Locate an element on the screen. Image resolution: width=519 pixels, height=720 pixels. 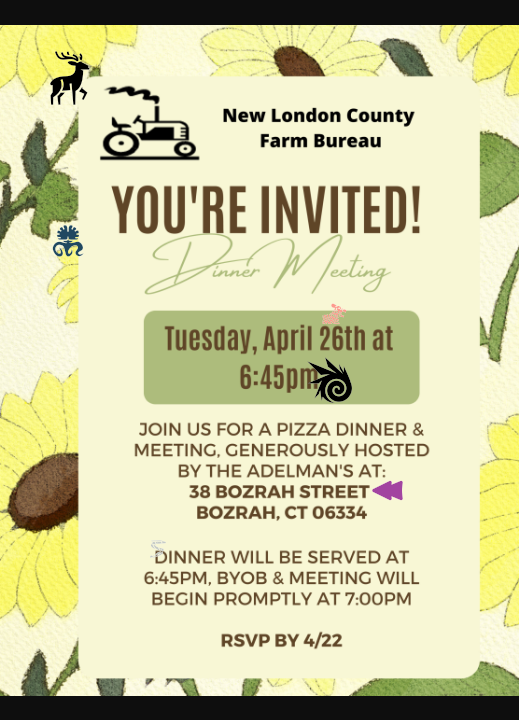
rewind or skip backward in media playback is located at coordinates (387, 490).